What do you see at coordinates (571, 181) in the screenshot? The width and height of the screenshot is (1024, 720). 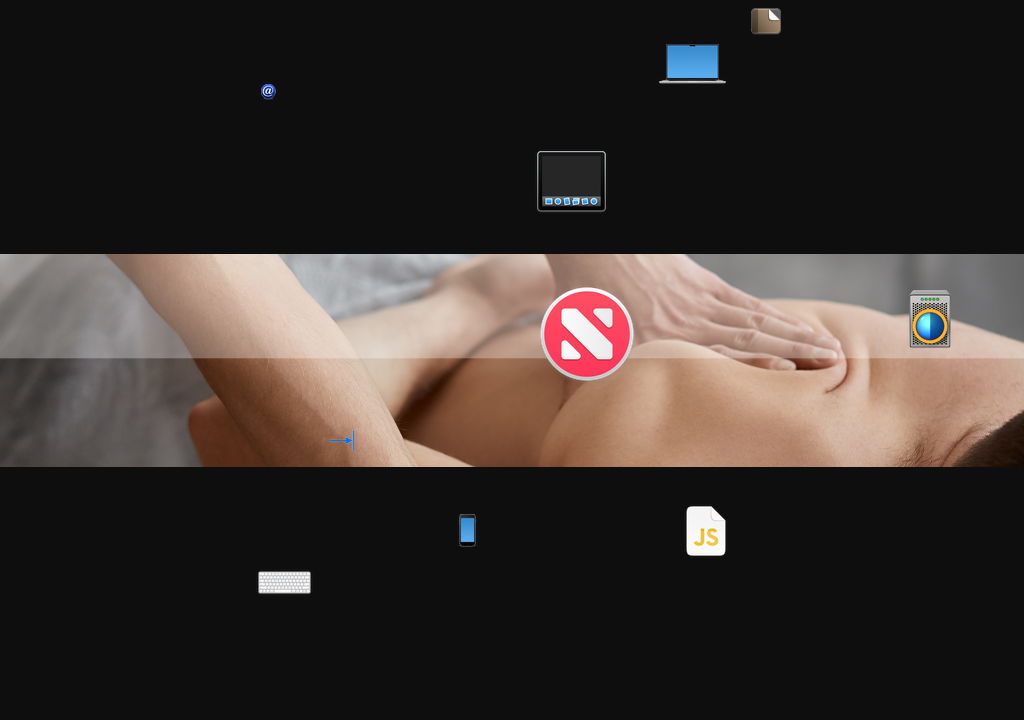 I see `access the dock settings or preferences` at bounding box center [571, 181].